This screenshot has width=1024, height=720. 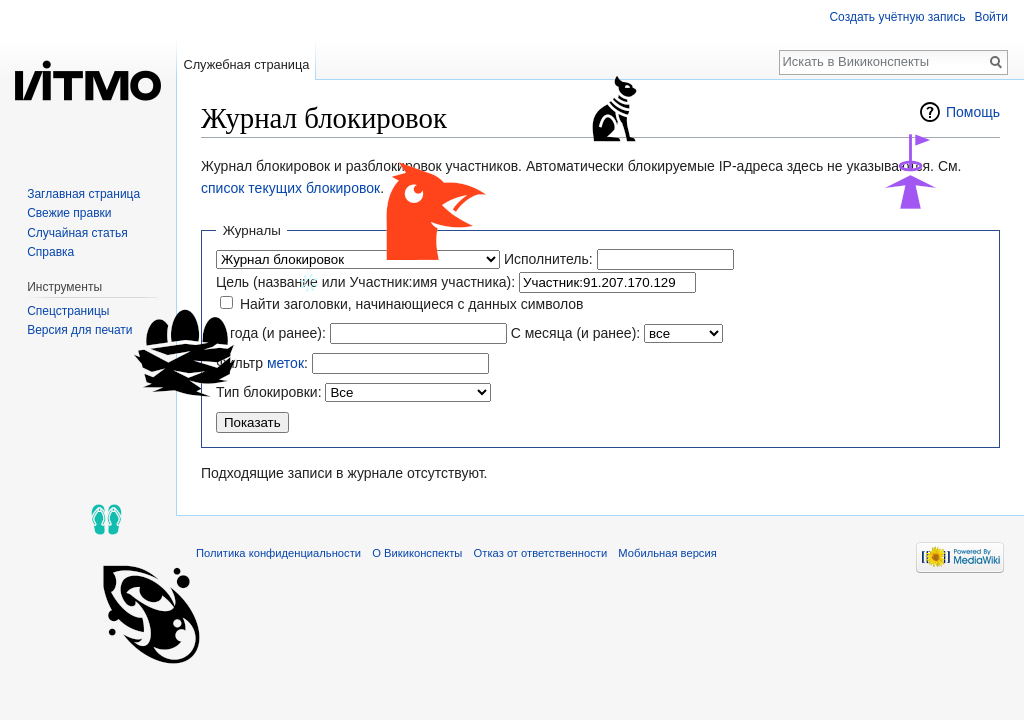 What do you see at coordinates (614, 108) in the screenshot?
I see `access Egyptian mythology content or games` at bounding box center [614, 108].